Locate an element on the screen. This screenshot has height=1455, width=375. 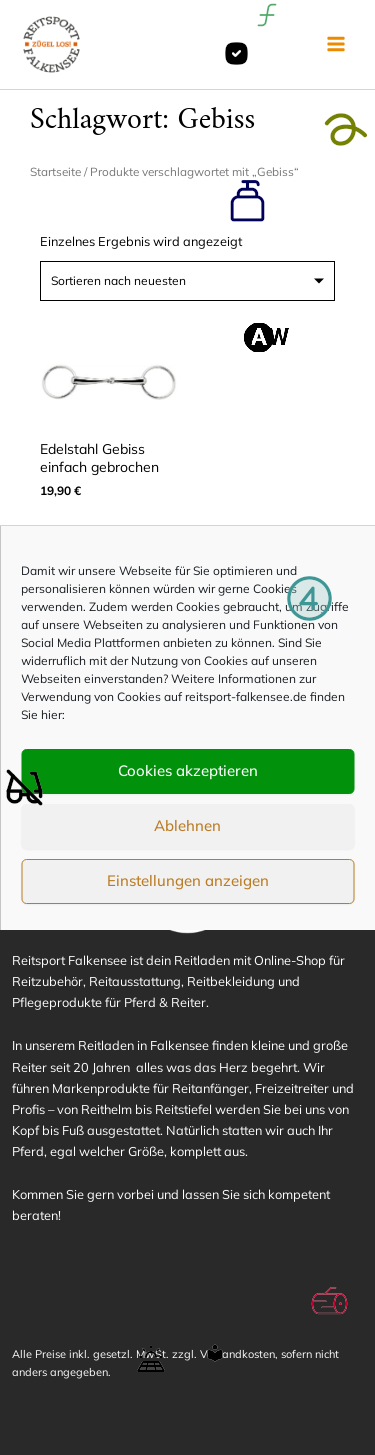
indicates step four in a multi-step process is located at coordinates (309, 598).